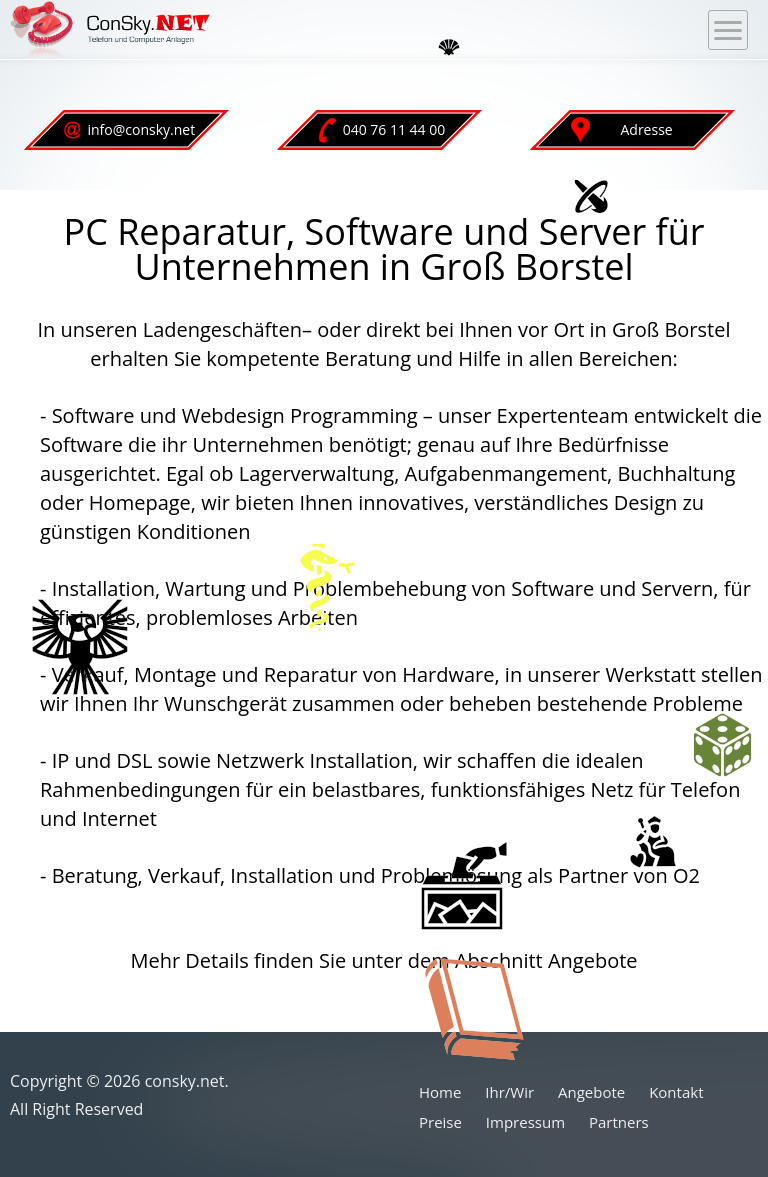  What do you see at coordinates (462, 886) in the screenshot?
I see `cast your vote` at bounding box center [462, 886].